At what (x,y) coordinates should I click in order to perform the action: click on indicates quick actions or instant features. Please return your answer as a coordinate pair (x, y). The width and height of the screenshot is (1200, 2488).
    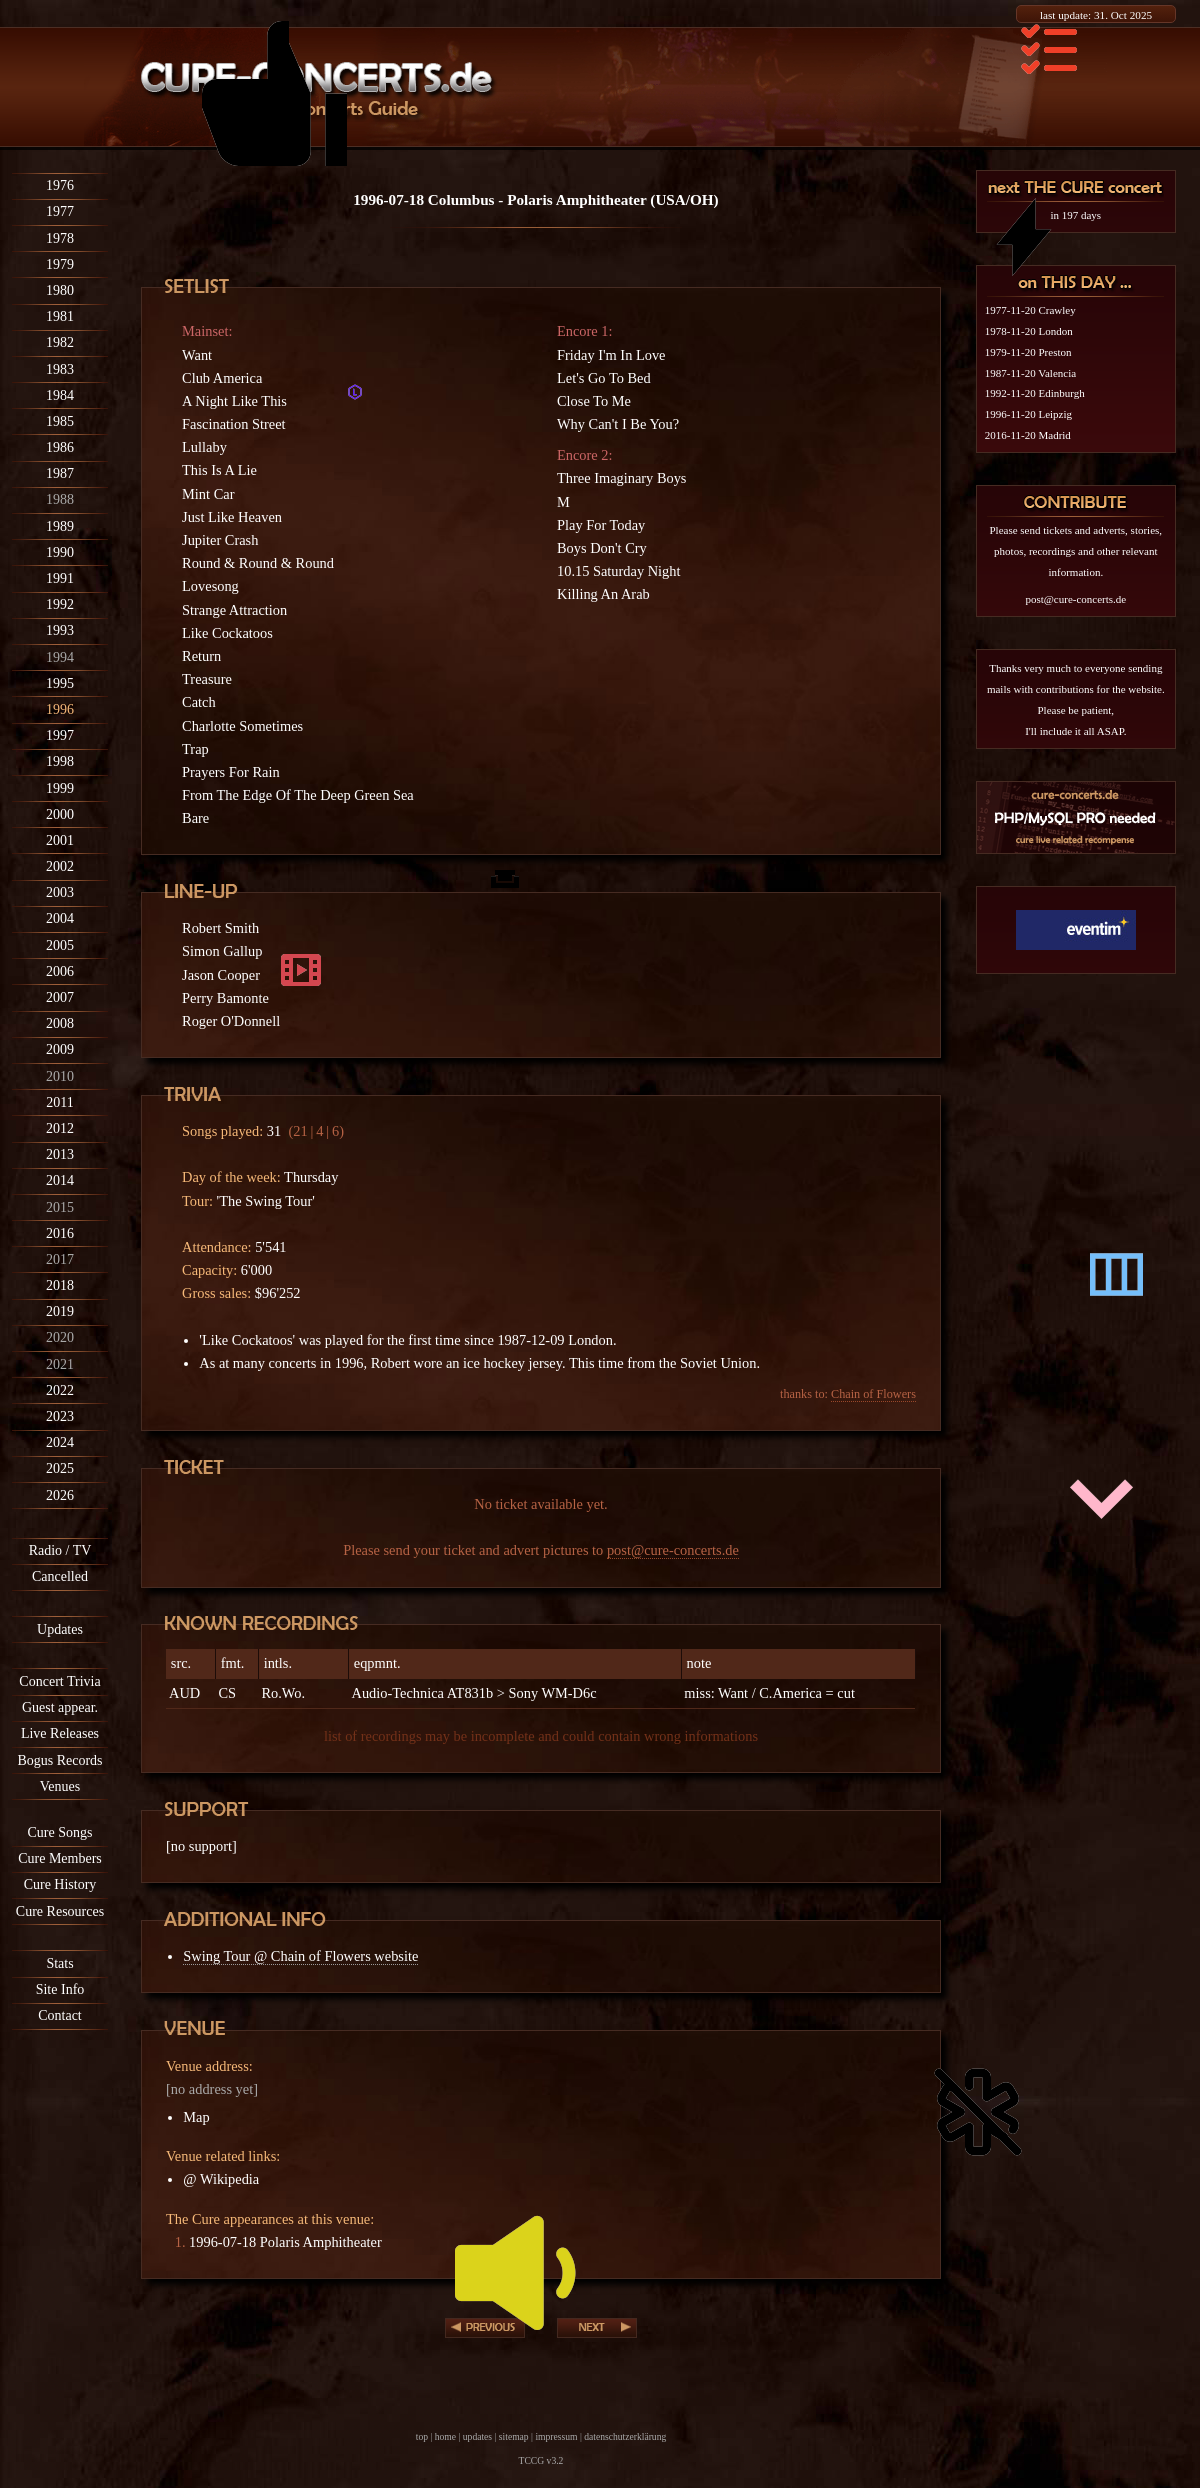
    Looking at the image, I should click on (1024, 237).